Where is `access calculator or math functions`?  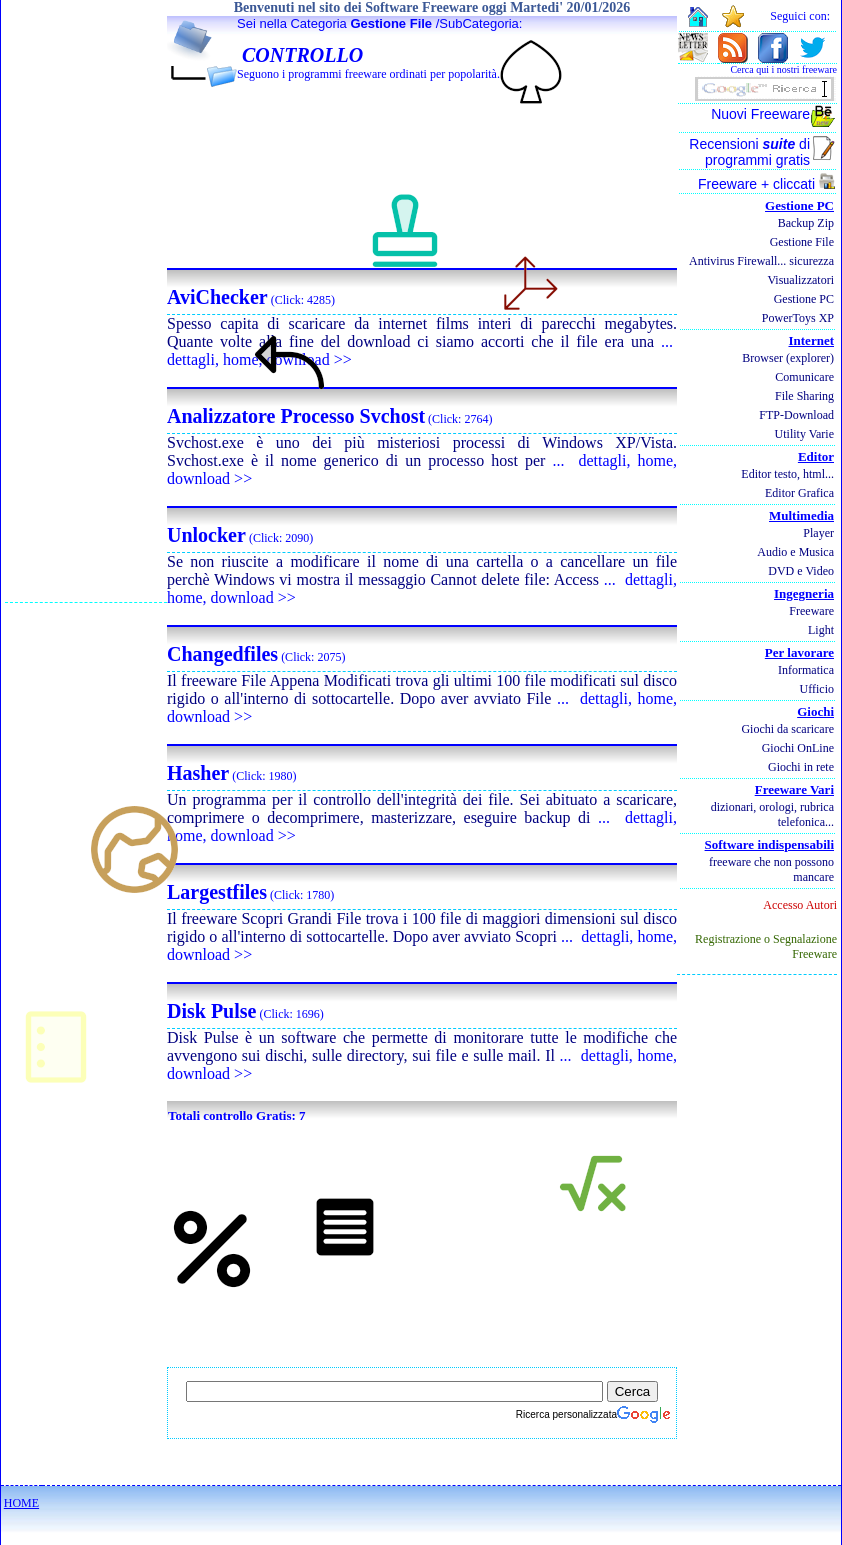 access calculator or math functions is located at coordinates (594, 1183).